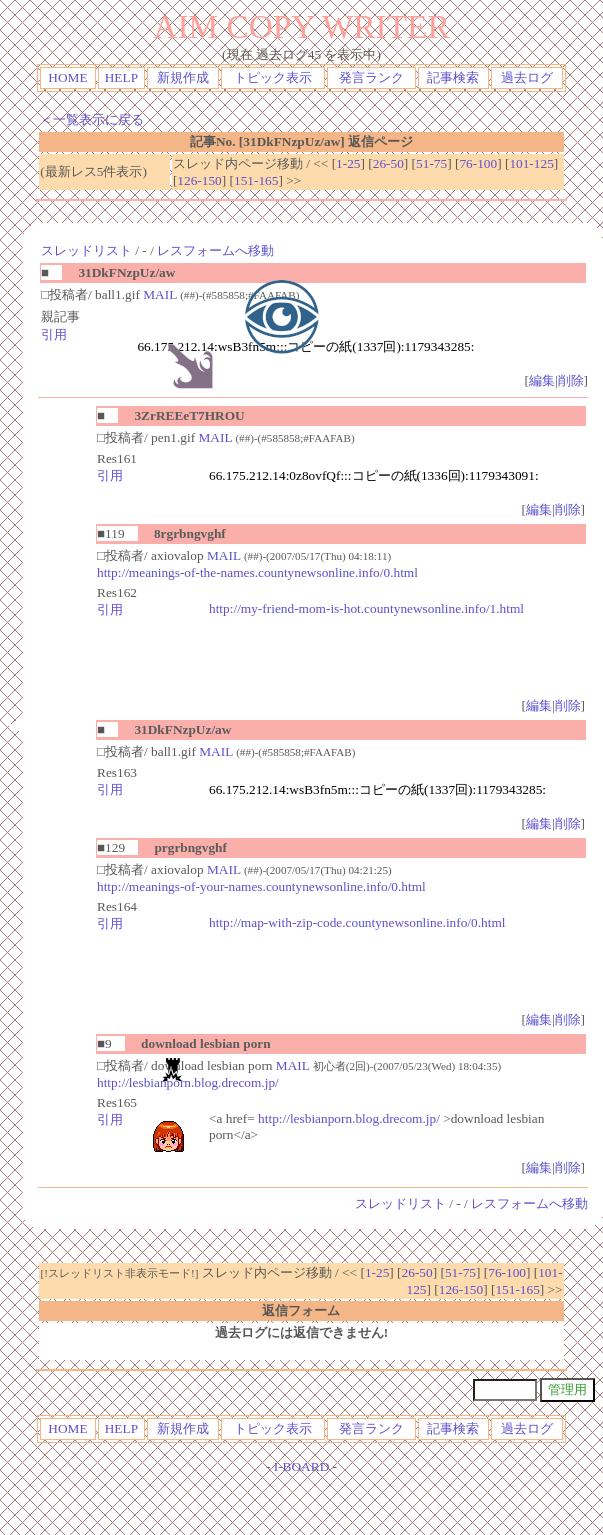 Image resolution: width=603 pixels, height=1535 pixels. What do you see at coordinates (172, 1069) in the screenshot?
I see `demolish or destroy a building` at bounding box center [172, 1069].